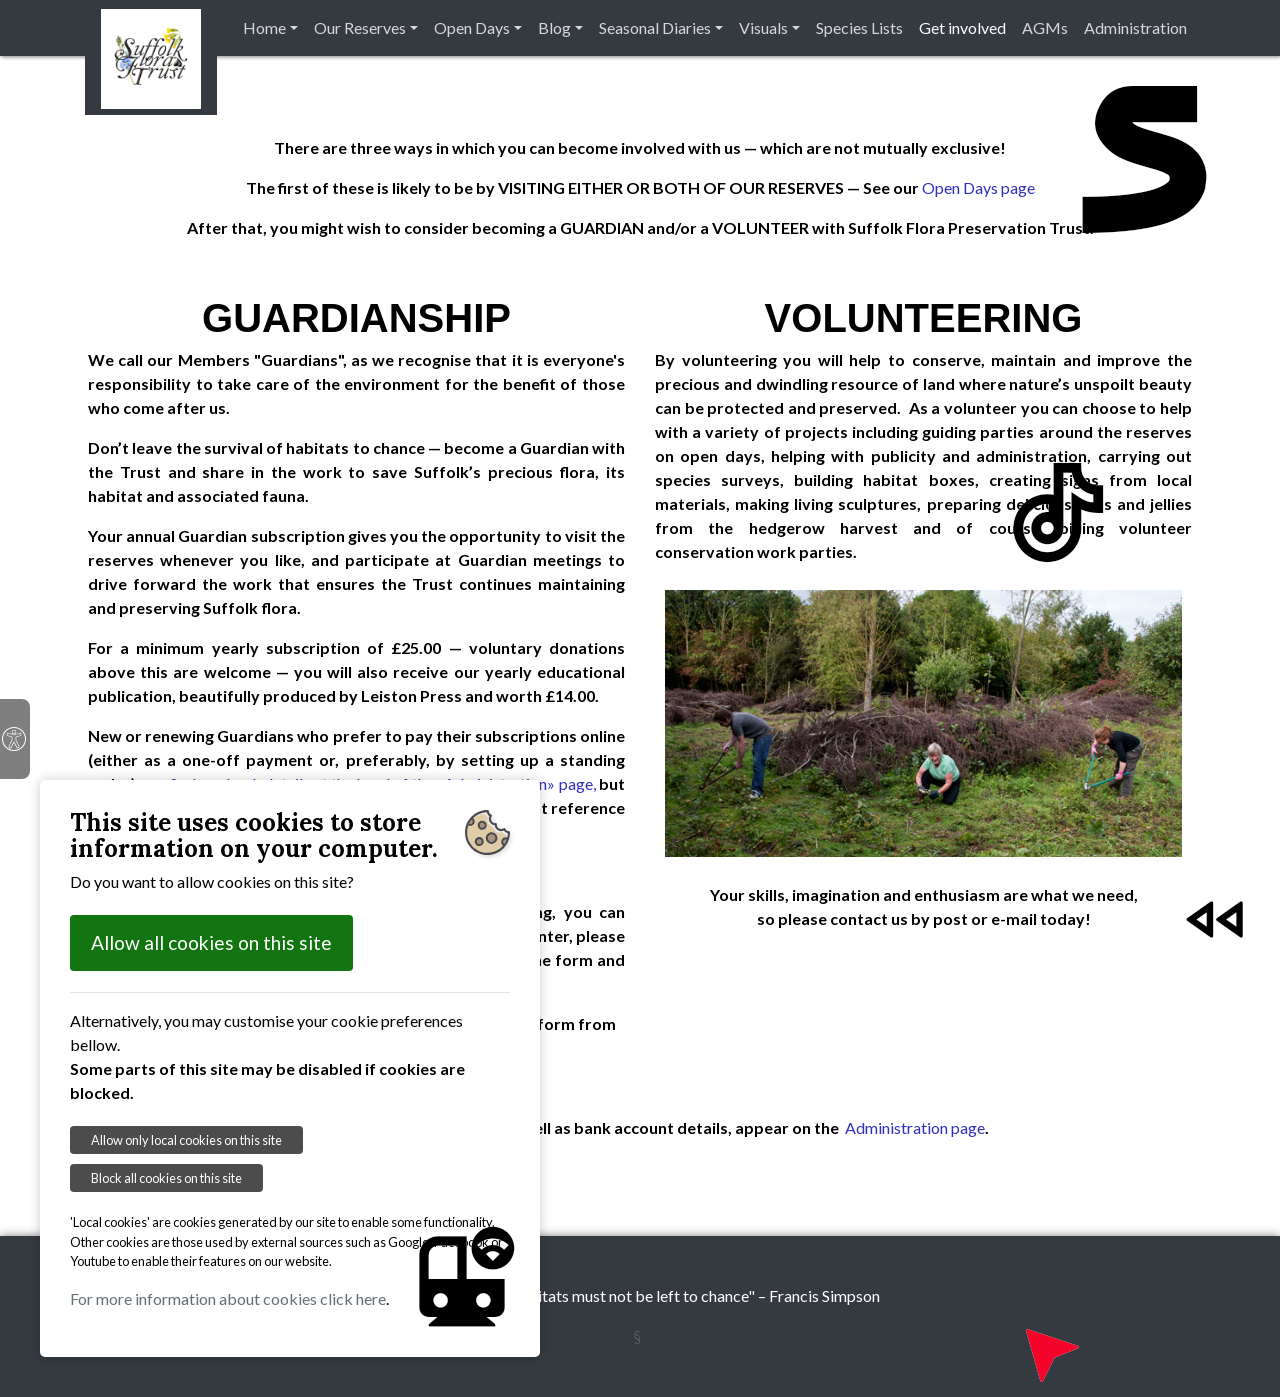  Describe the element at coordinates (1052, 1355) in the screenshot. I see `start navigation to destination` at that location.